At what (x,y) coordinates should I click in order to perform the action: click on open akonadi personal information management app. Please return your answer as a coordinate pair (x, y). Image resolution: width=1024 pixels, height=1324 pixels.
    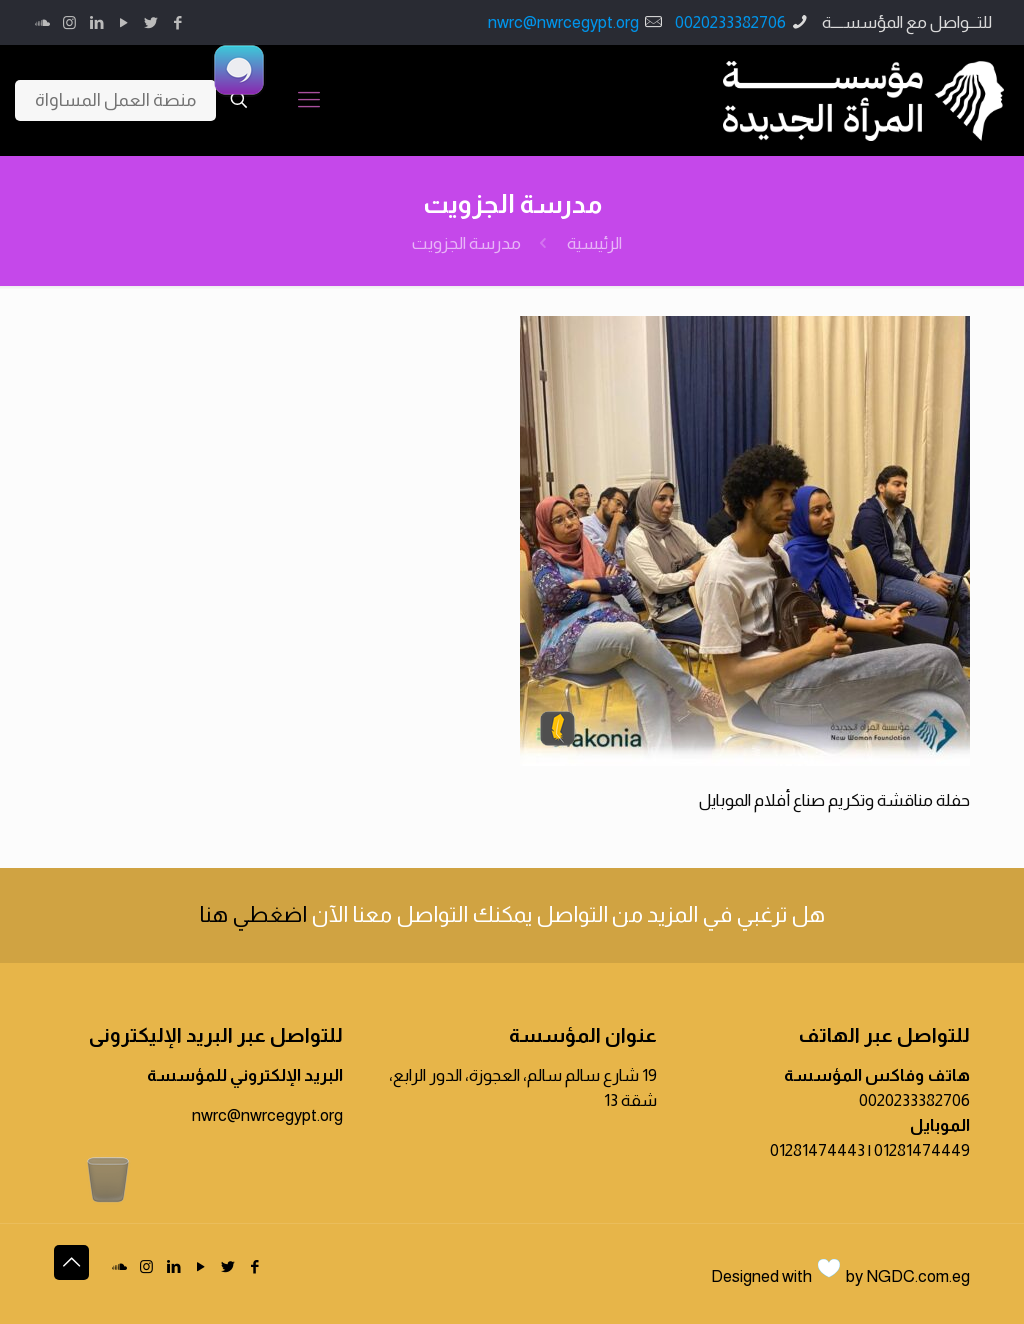
    Looking at the image, I should click on (239, 70).